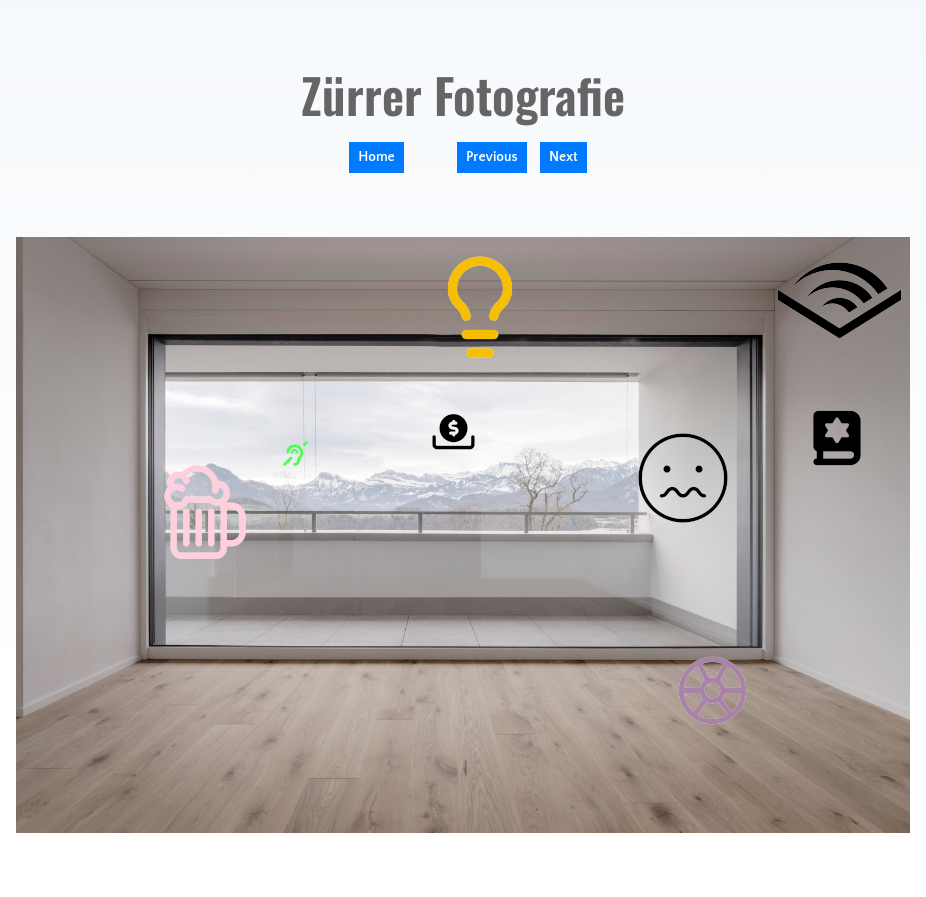 This screenshot has width=926, height=897. What do you see at coordinates (295, 453) in the screenshot?
I see `indicates hearing impairment or deaf accessibility` at bounding box center [295, 453].